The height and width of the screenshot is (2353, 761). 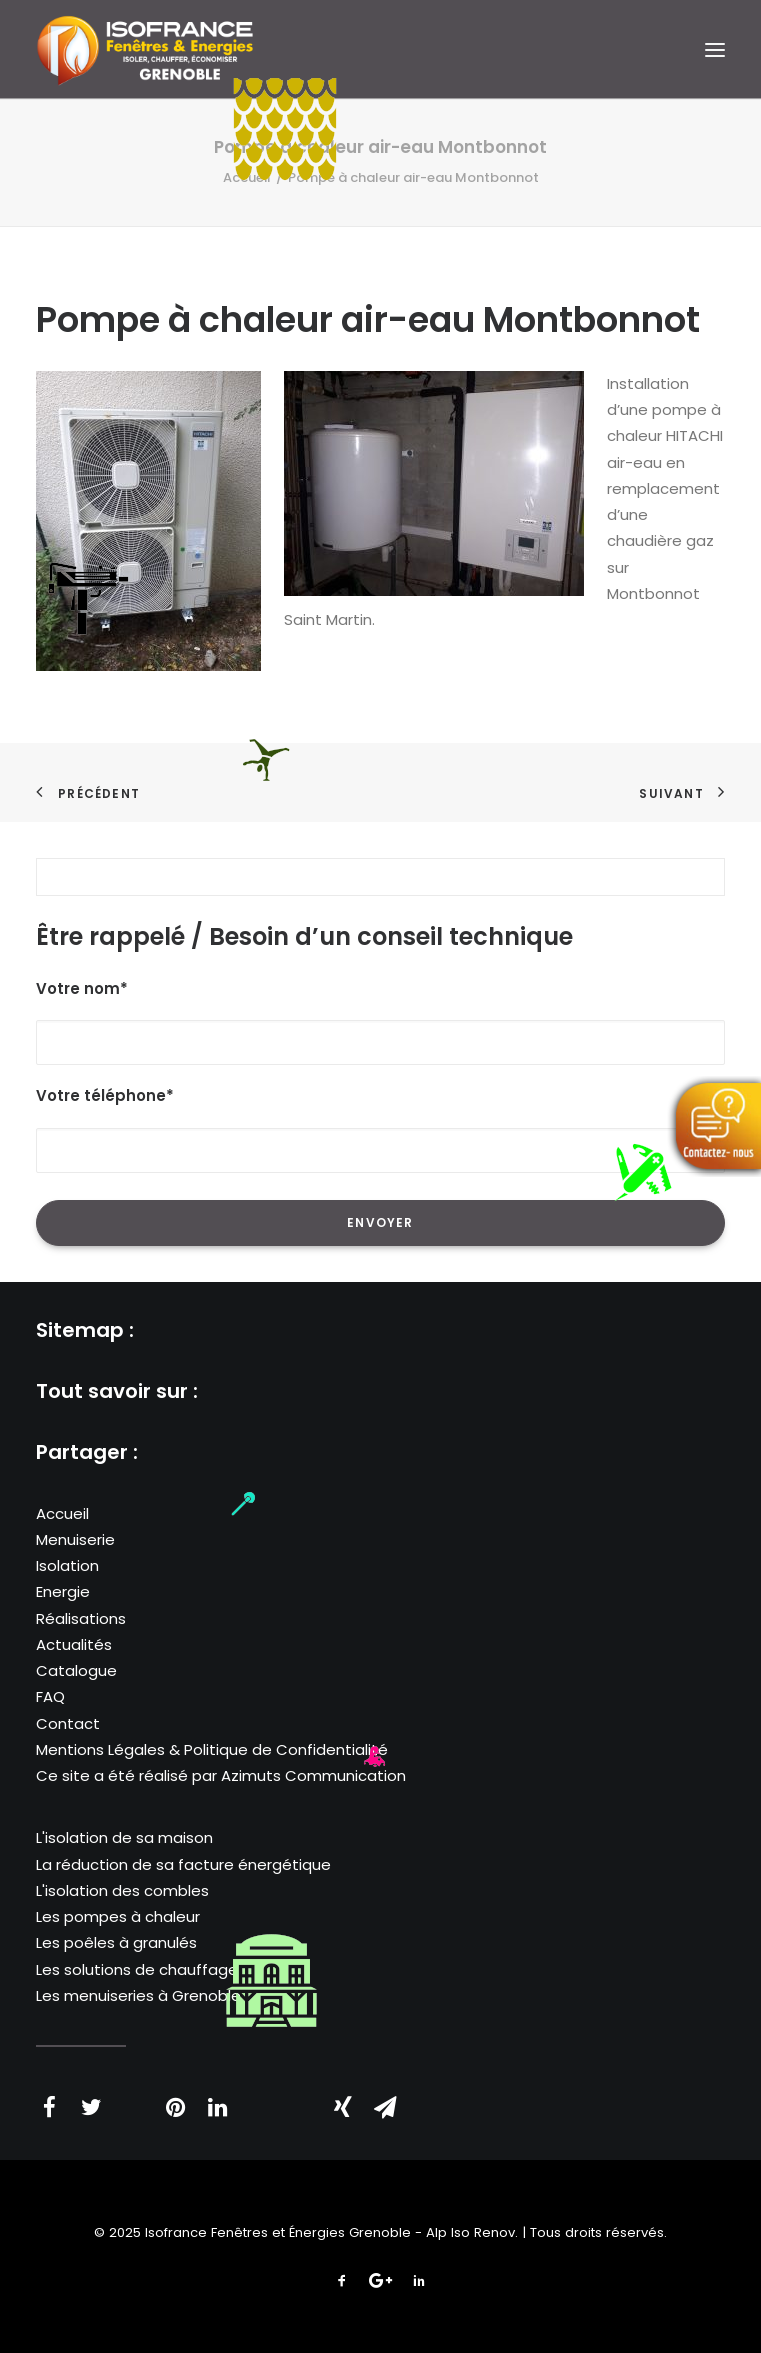 I want to click on select submachine gun weapon in game, so click(x=88, y=598).